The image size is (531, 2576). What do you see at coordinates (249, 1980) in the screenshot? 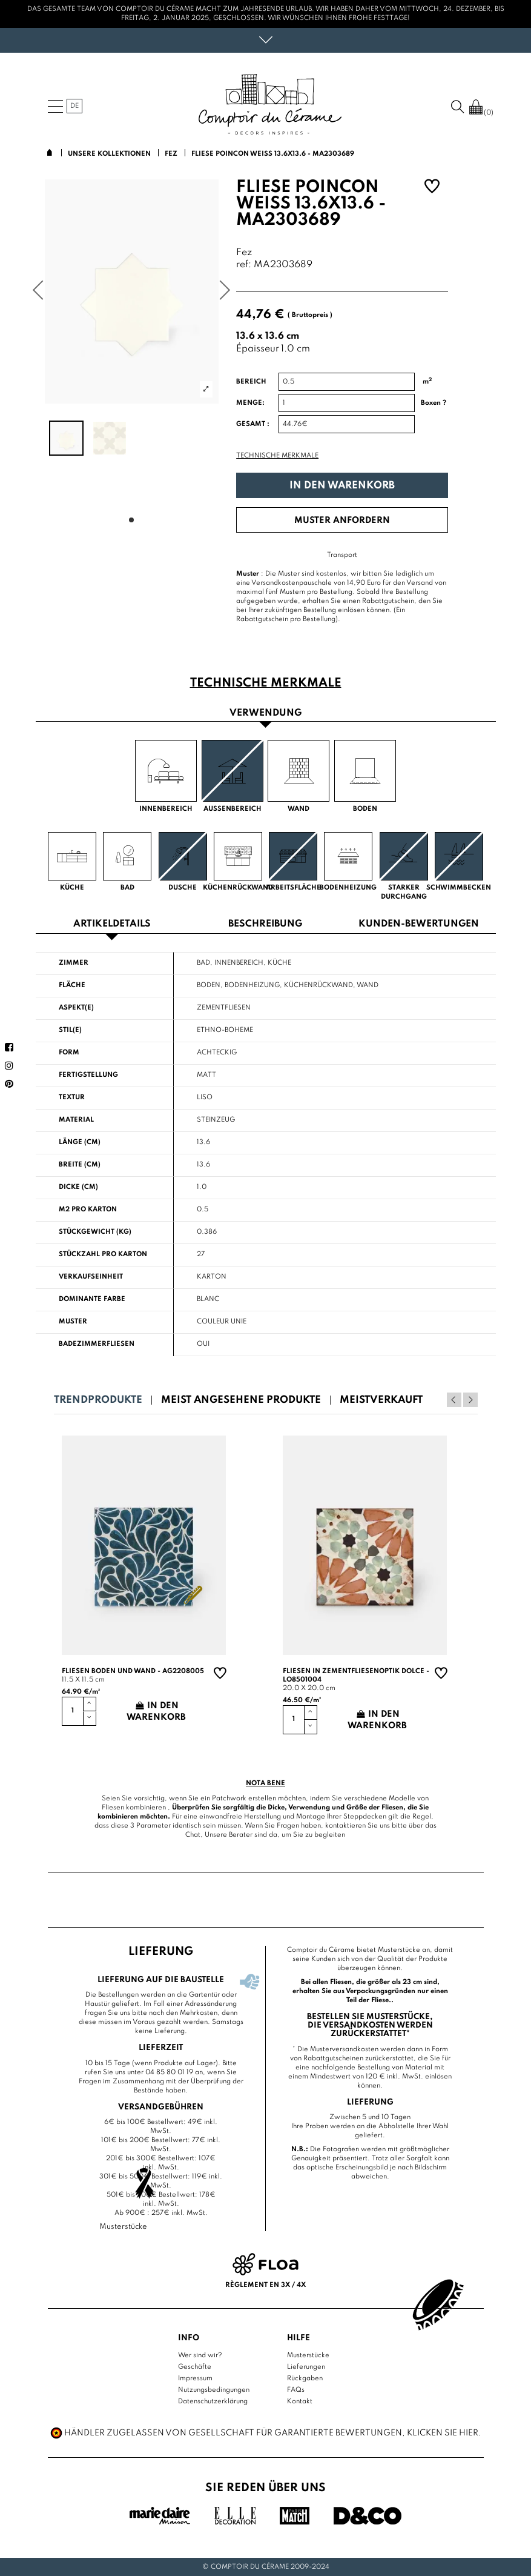
I see `rock move in a rock-paper-scissors game` at bounding box center [249, 1980].